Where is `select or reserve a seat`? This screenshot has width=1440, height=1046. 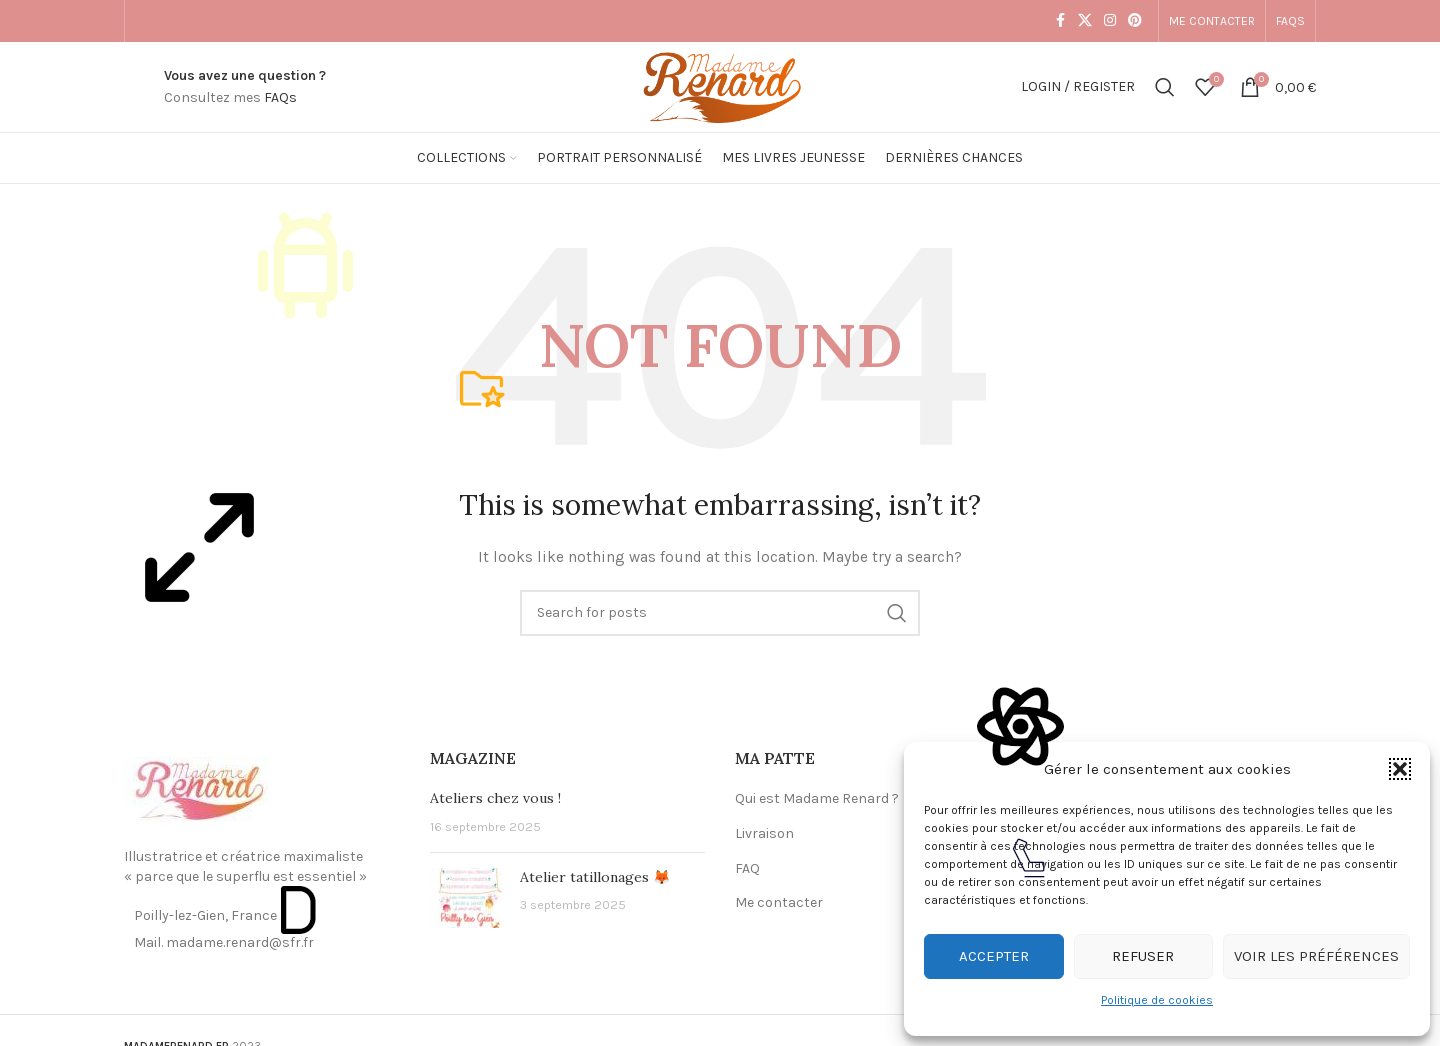 select or reserve a seat is located at coordinates (1028, 858).